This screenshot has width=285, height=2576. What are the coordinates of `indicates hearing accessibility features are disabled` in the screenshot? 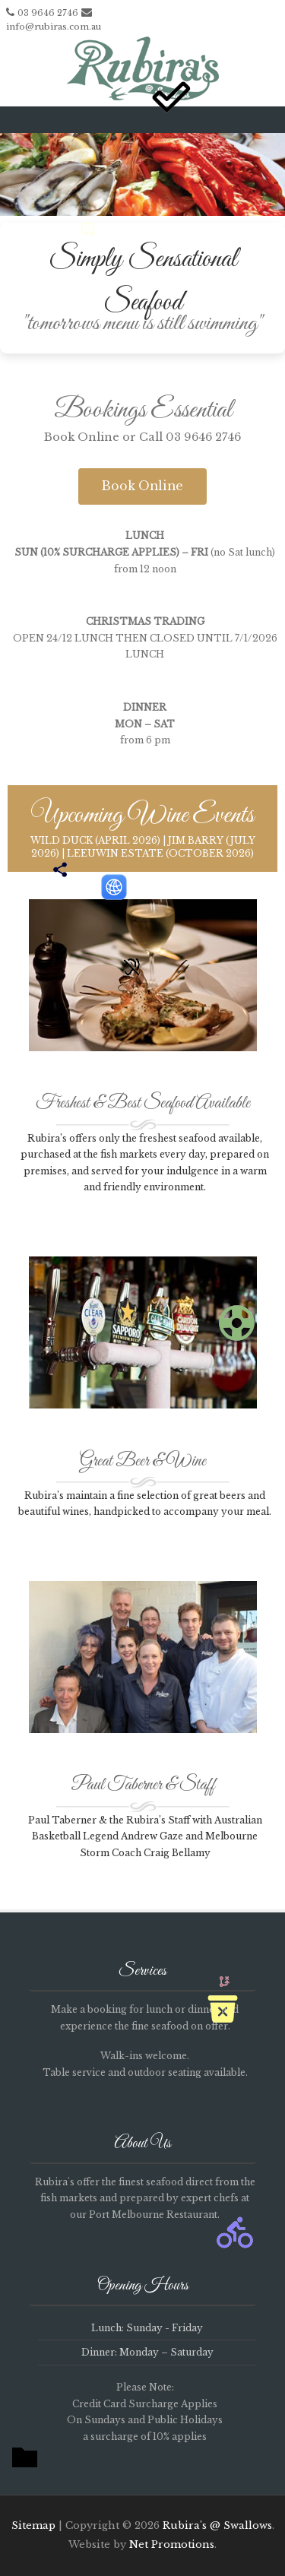 It's located at (132, 967).